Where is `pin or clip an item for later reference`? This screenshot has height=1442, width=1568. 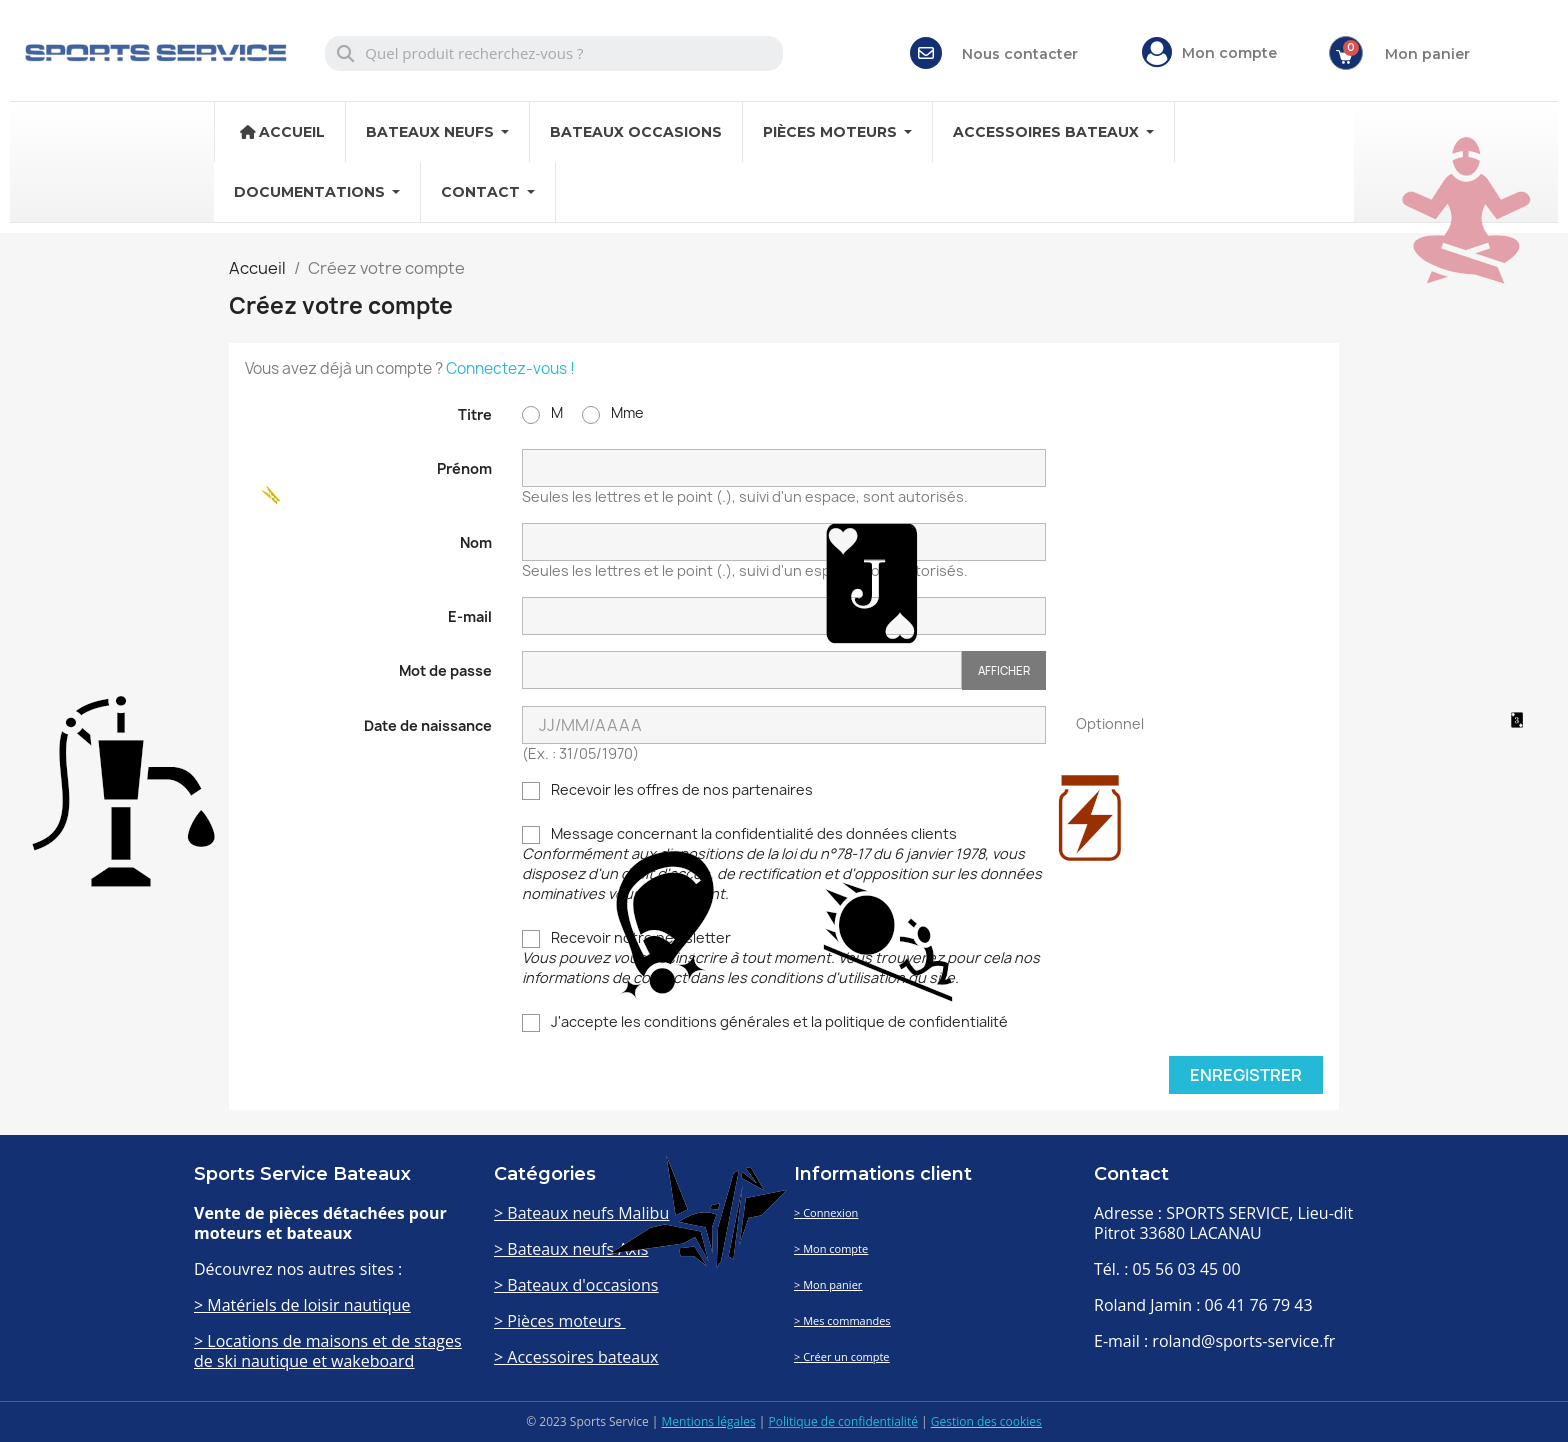
pin or clip an item for later reference is located at coordinates (271, 495).